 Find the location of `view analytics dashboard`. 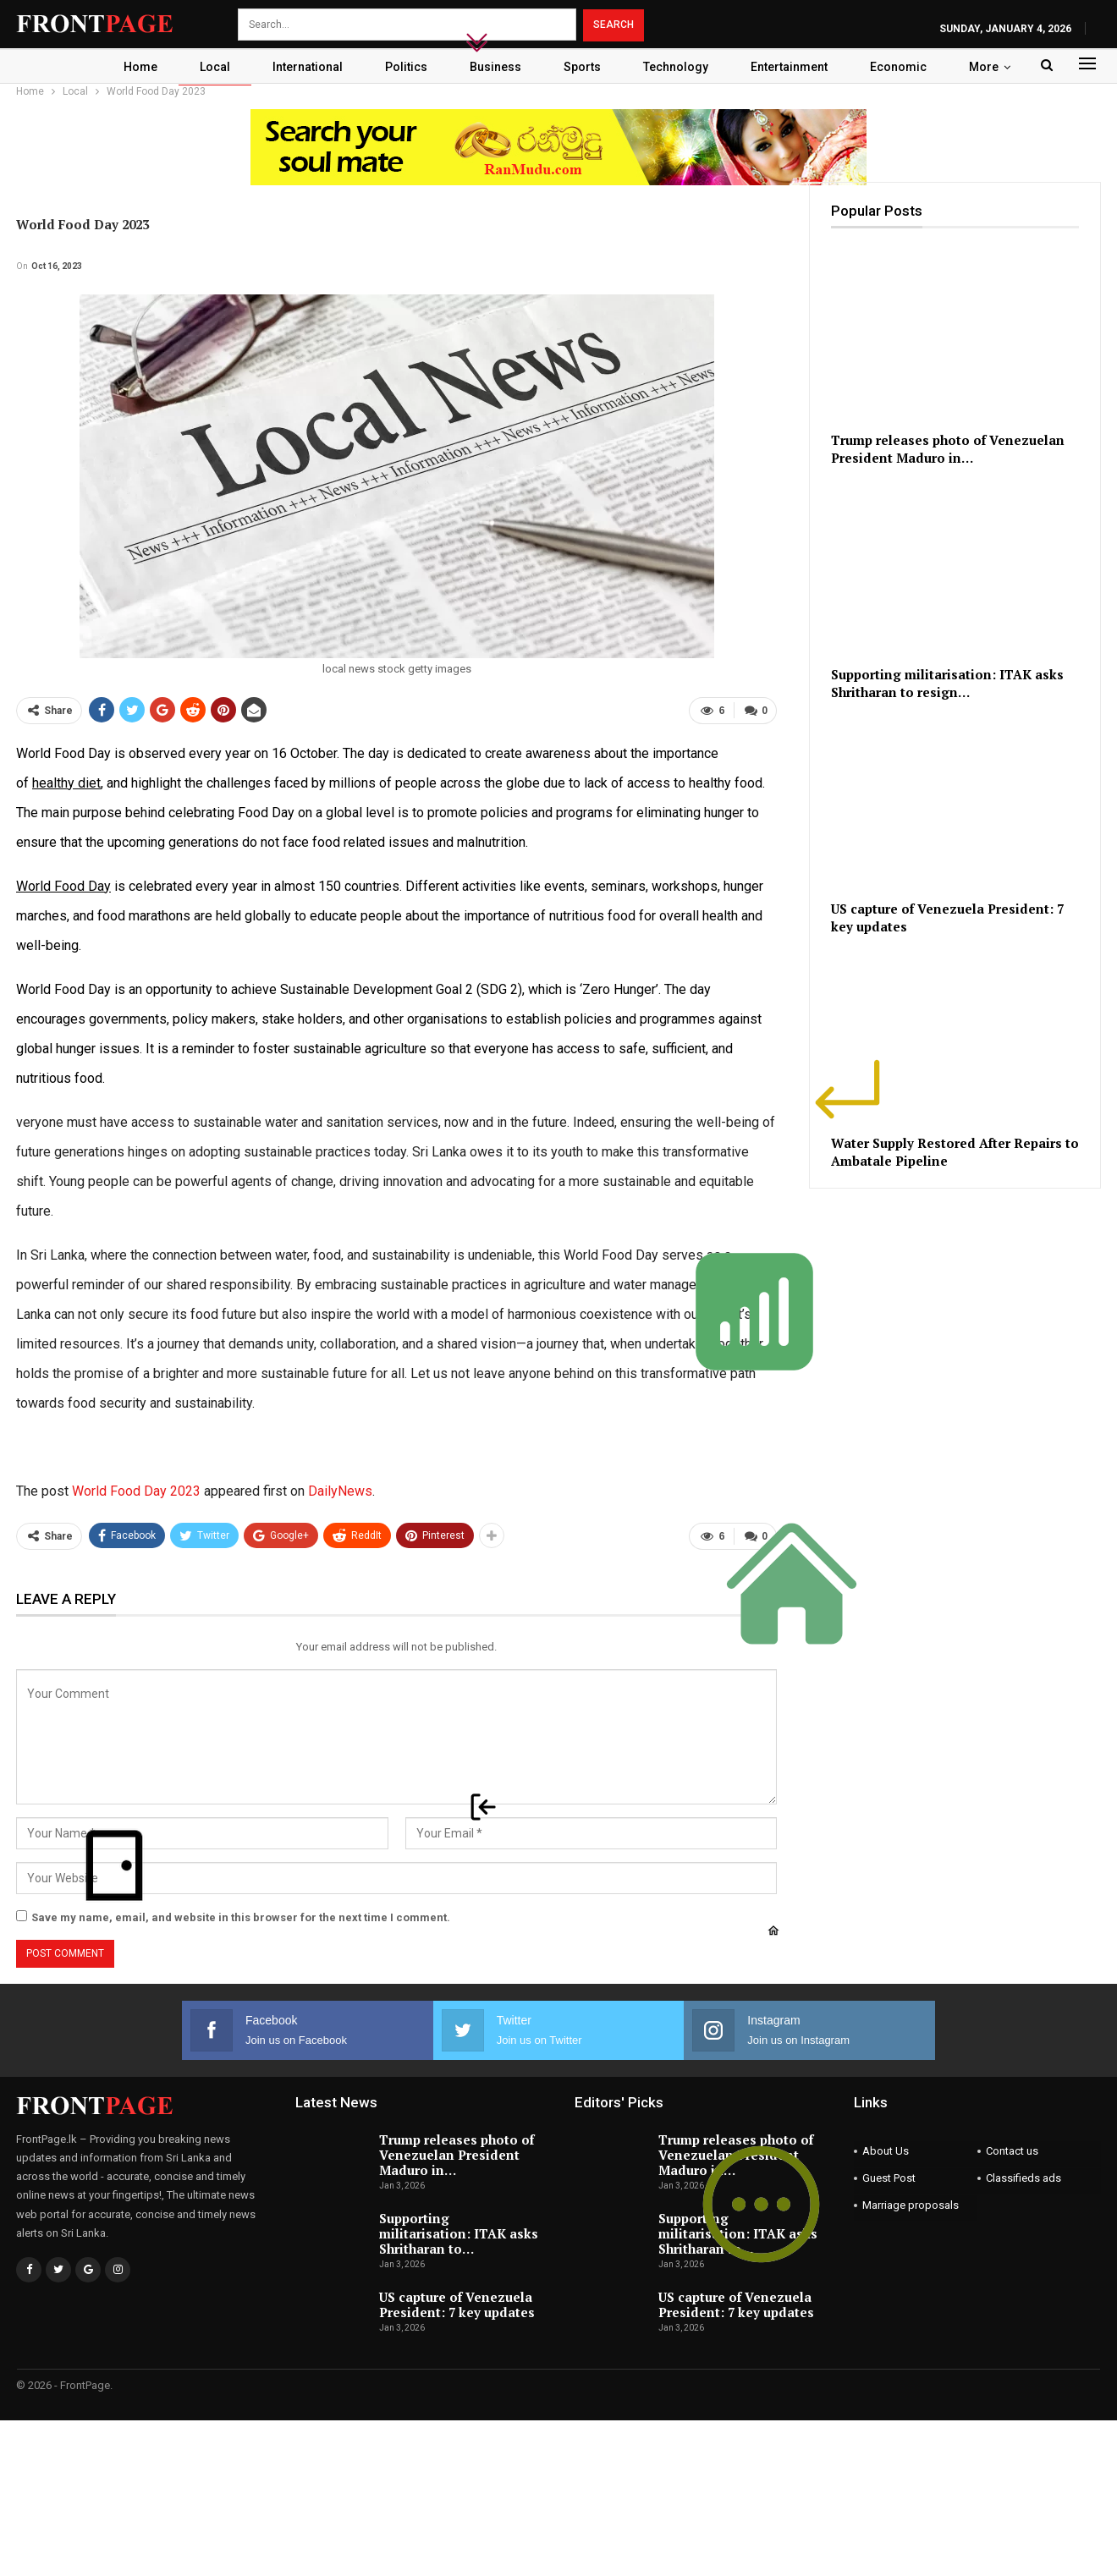

view analytics dashboard is located at coordinates (754, 1311).